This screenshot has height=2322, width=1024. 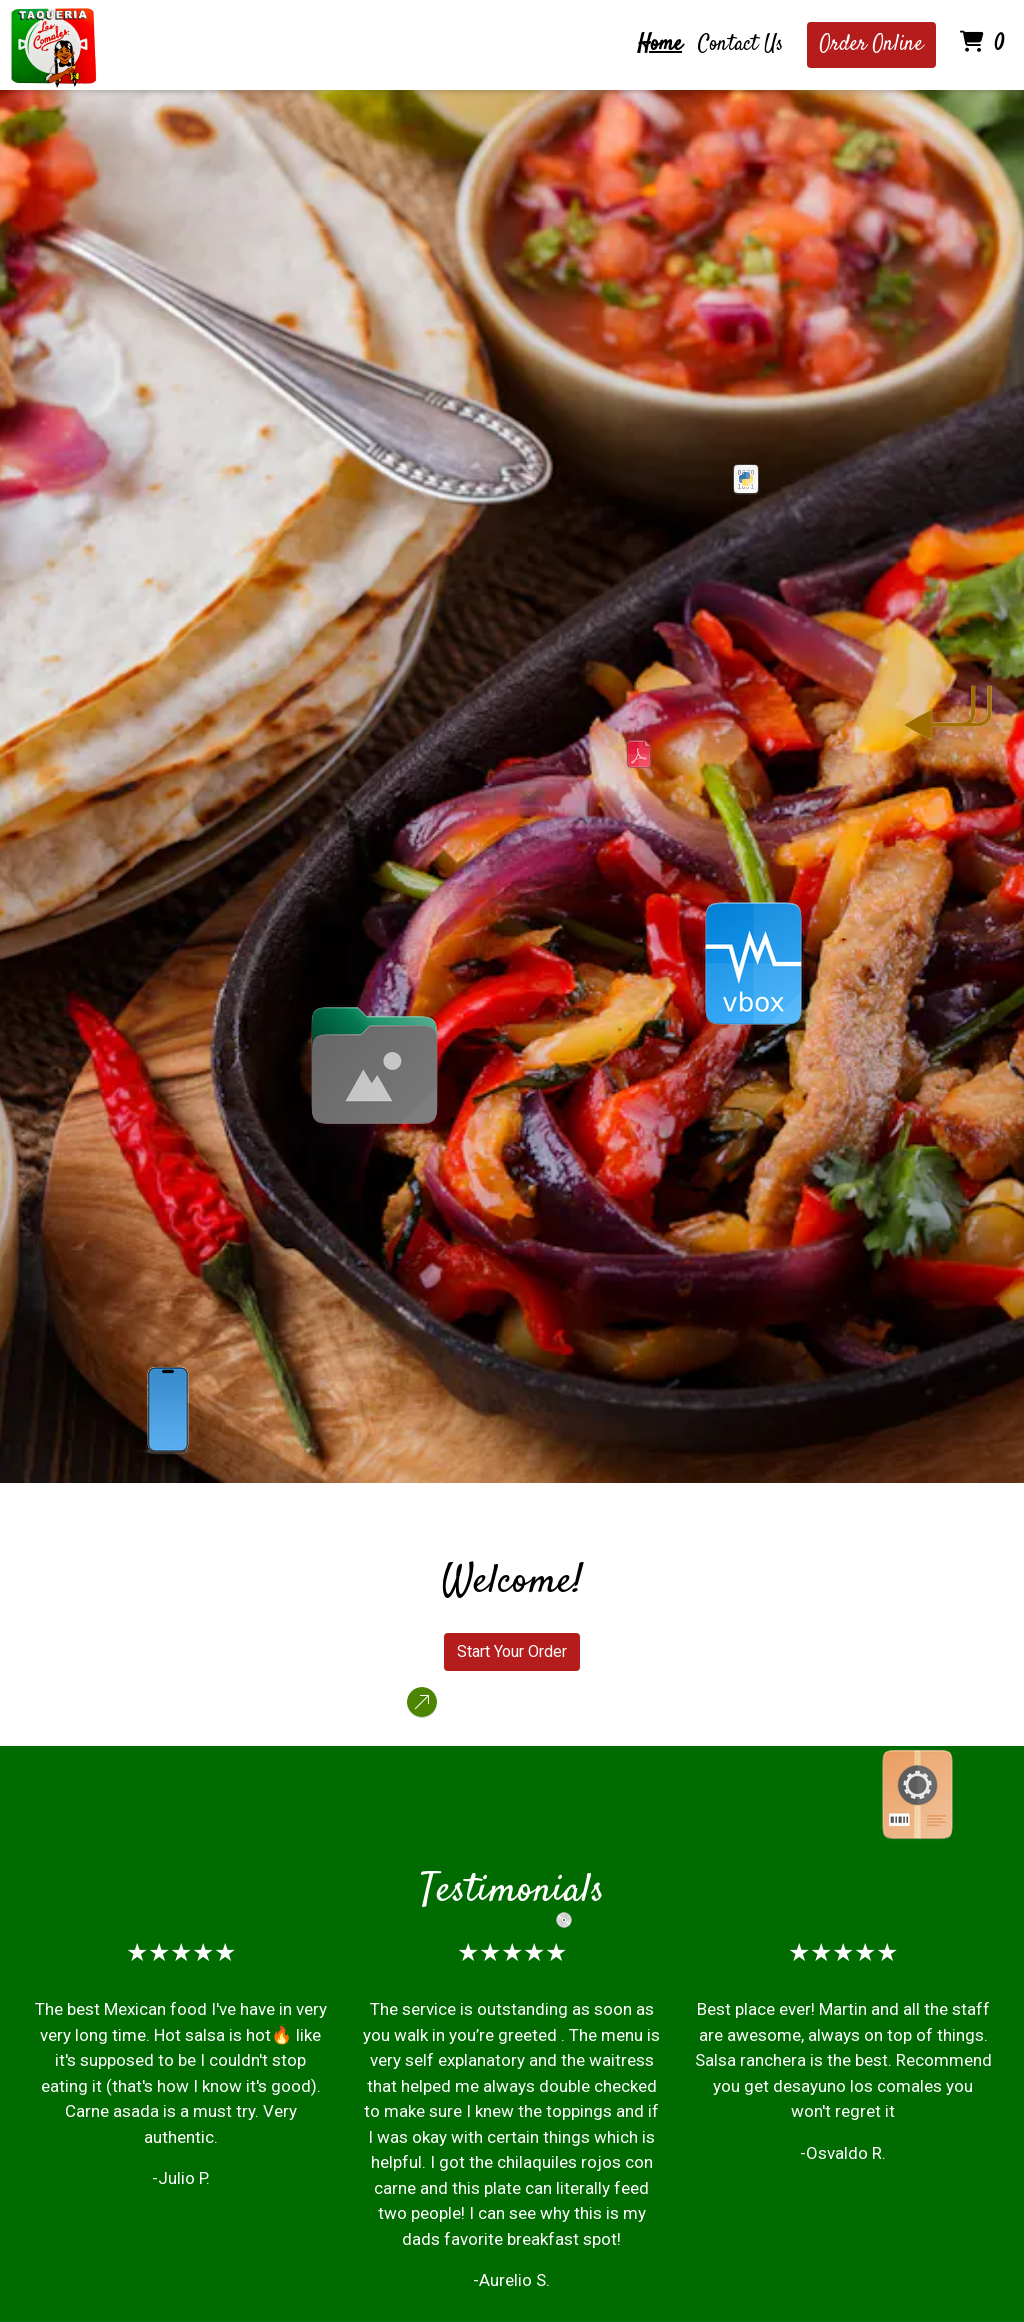 What do you see at coordinates (168, 1411) in the screenshot?
I see `manage connected iPhone device` at bounding box center [168, 1411].